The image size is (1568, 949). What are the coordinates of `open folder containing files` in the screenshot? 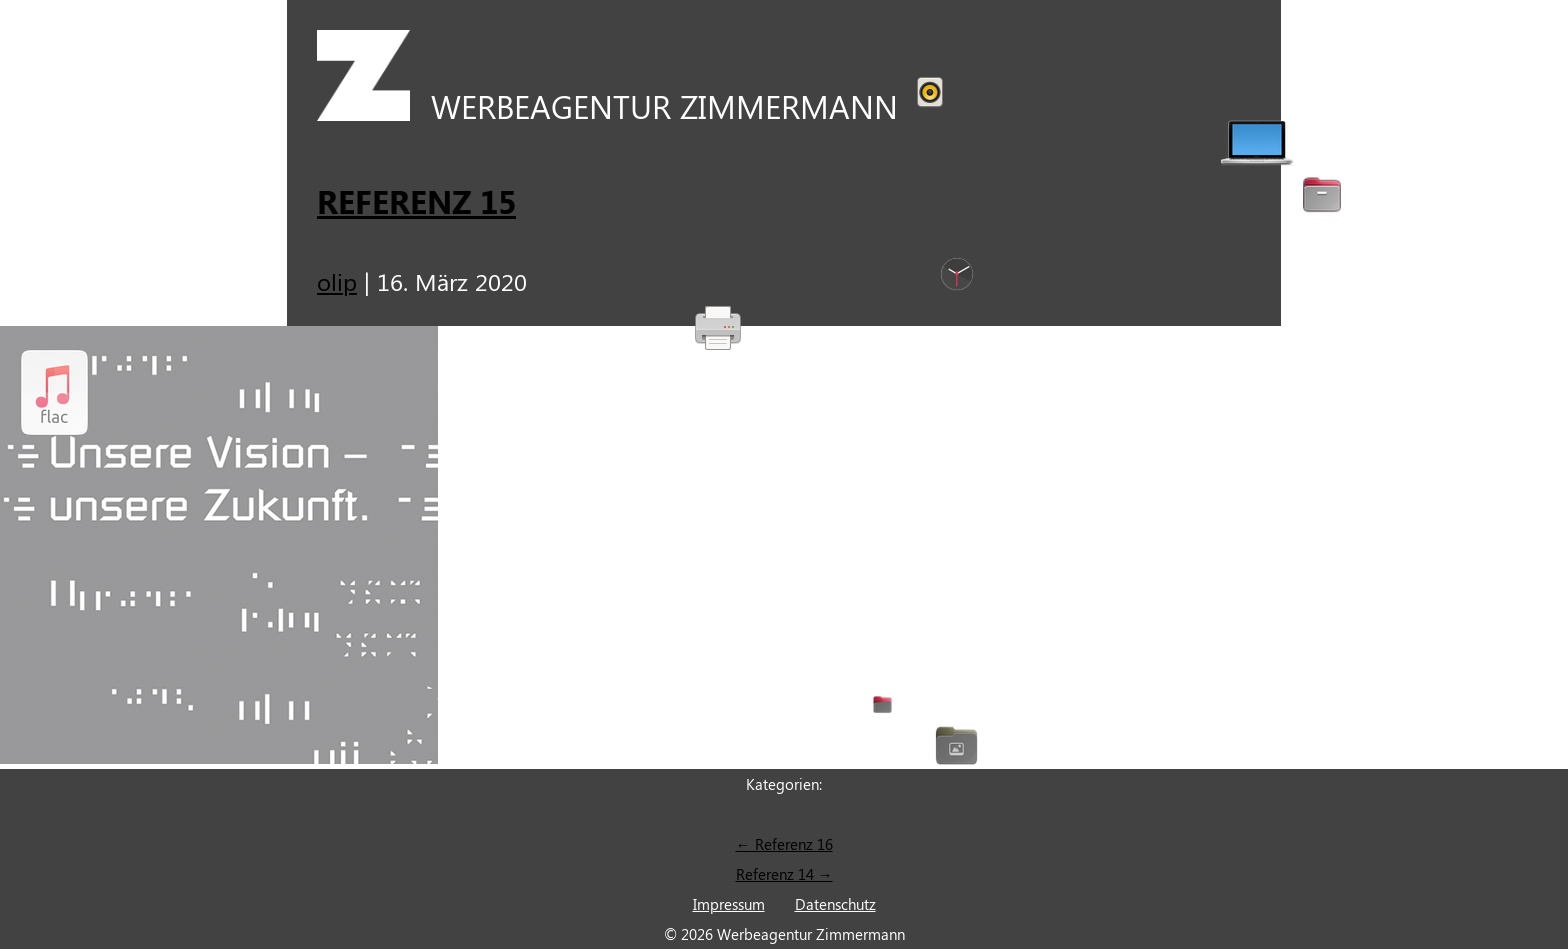 It's located at (882, 704).